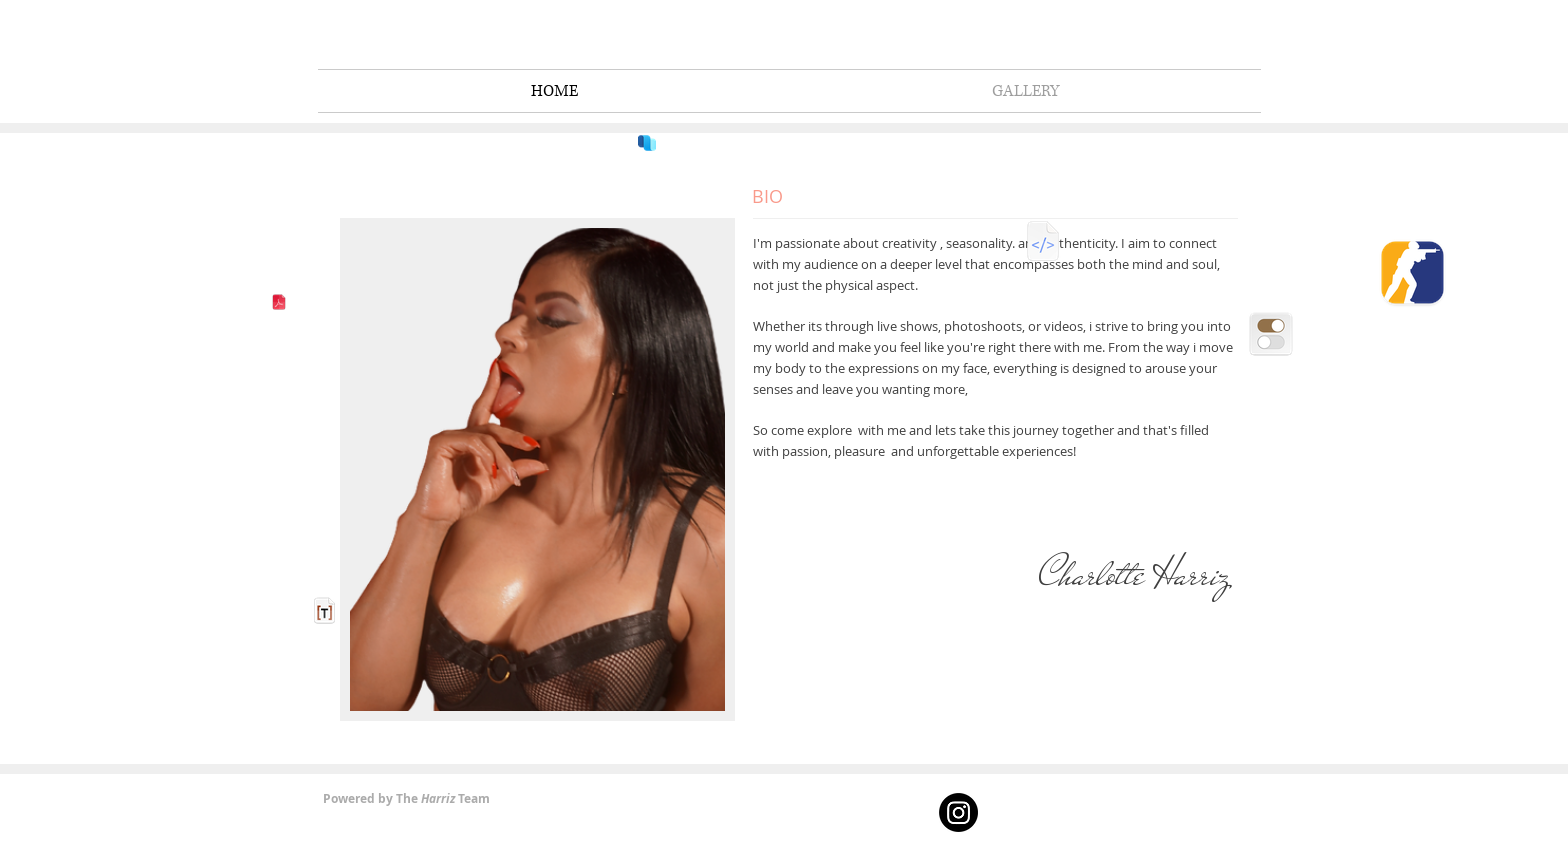  What do you see at coordinates (1043, 241) in the screenshot?
I see `an HTML or web document file` at bounding box center [1043, 241].